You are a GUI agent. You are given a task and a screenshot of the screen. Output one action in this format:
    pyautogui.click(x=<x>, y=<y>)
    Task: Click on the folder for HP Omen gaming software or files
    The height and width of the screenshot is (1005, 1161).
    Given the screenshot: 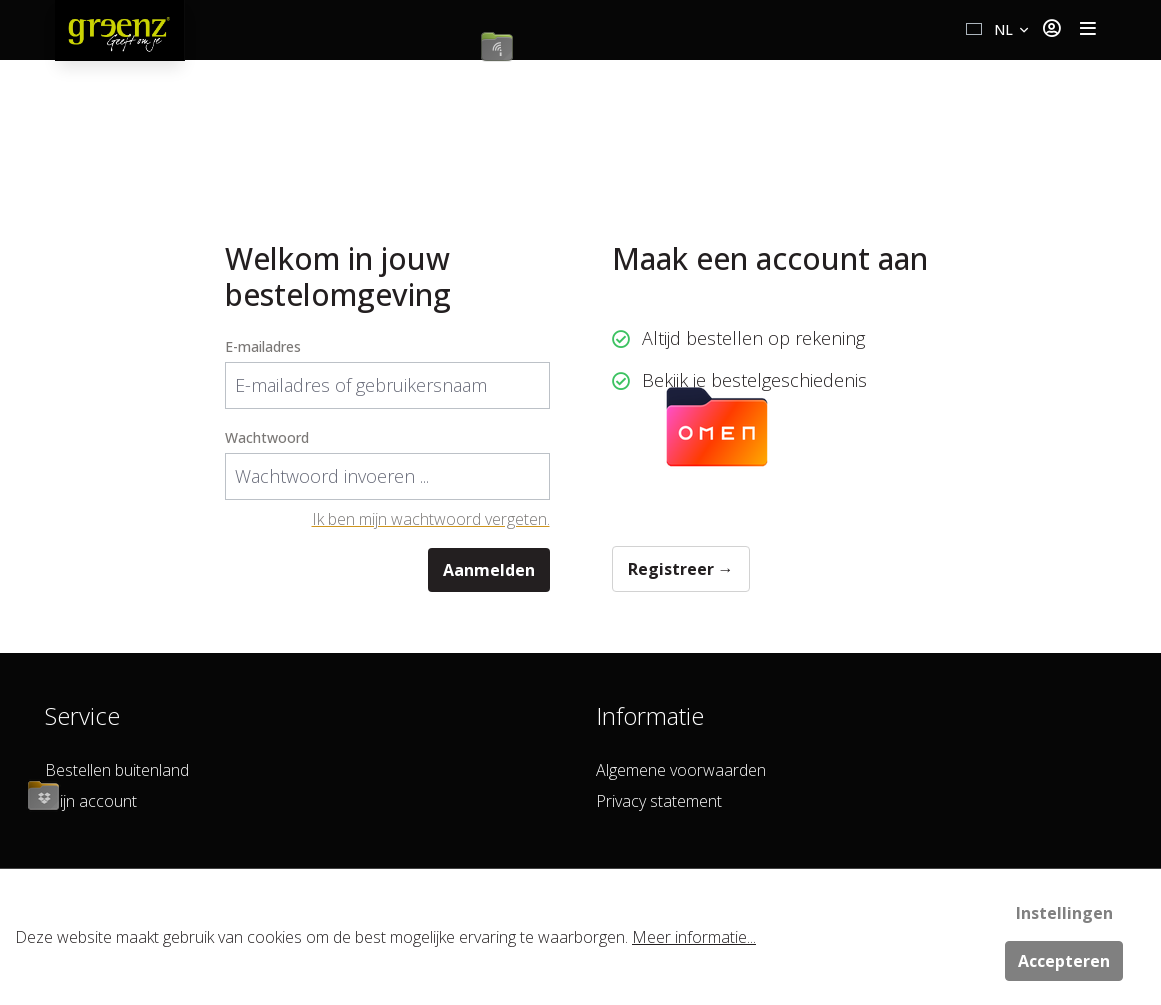 What is the action you would take?
    pyautogui.click(x=716, y=429)
    